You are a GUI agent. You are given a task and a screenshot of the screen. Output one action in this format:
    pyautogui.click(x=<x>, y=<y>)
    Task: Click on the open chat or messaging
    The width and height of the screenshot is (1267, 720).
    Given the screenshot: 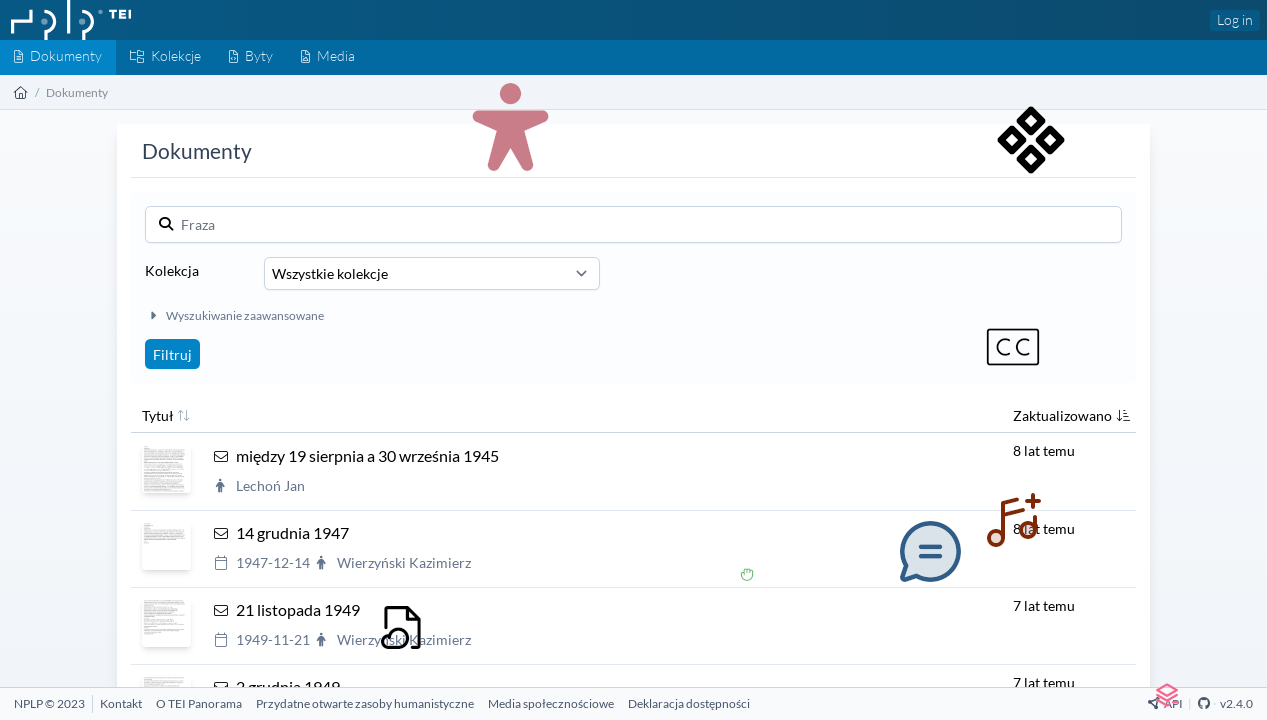 What is the action you would take?
    pyautogui.click(x=930, y=551)
    